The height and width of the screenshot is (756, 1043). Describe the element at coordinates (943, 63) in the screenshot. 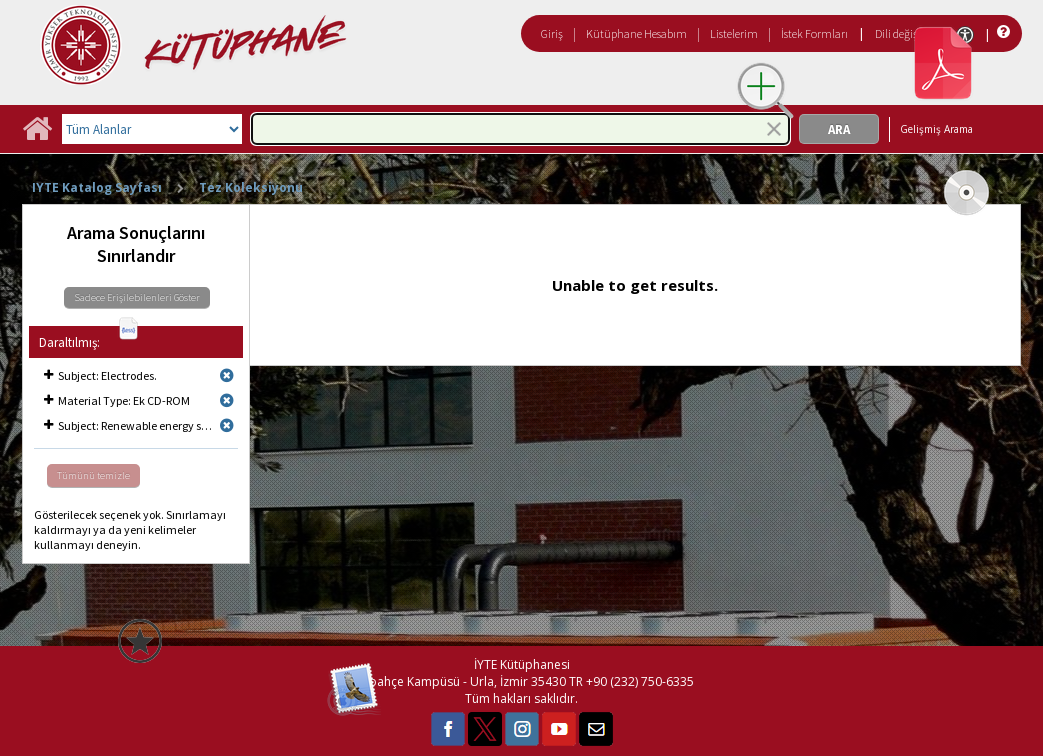

I see `open a PDF document` at that location.